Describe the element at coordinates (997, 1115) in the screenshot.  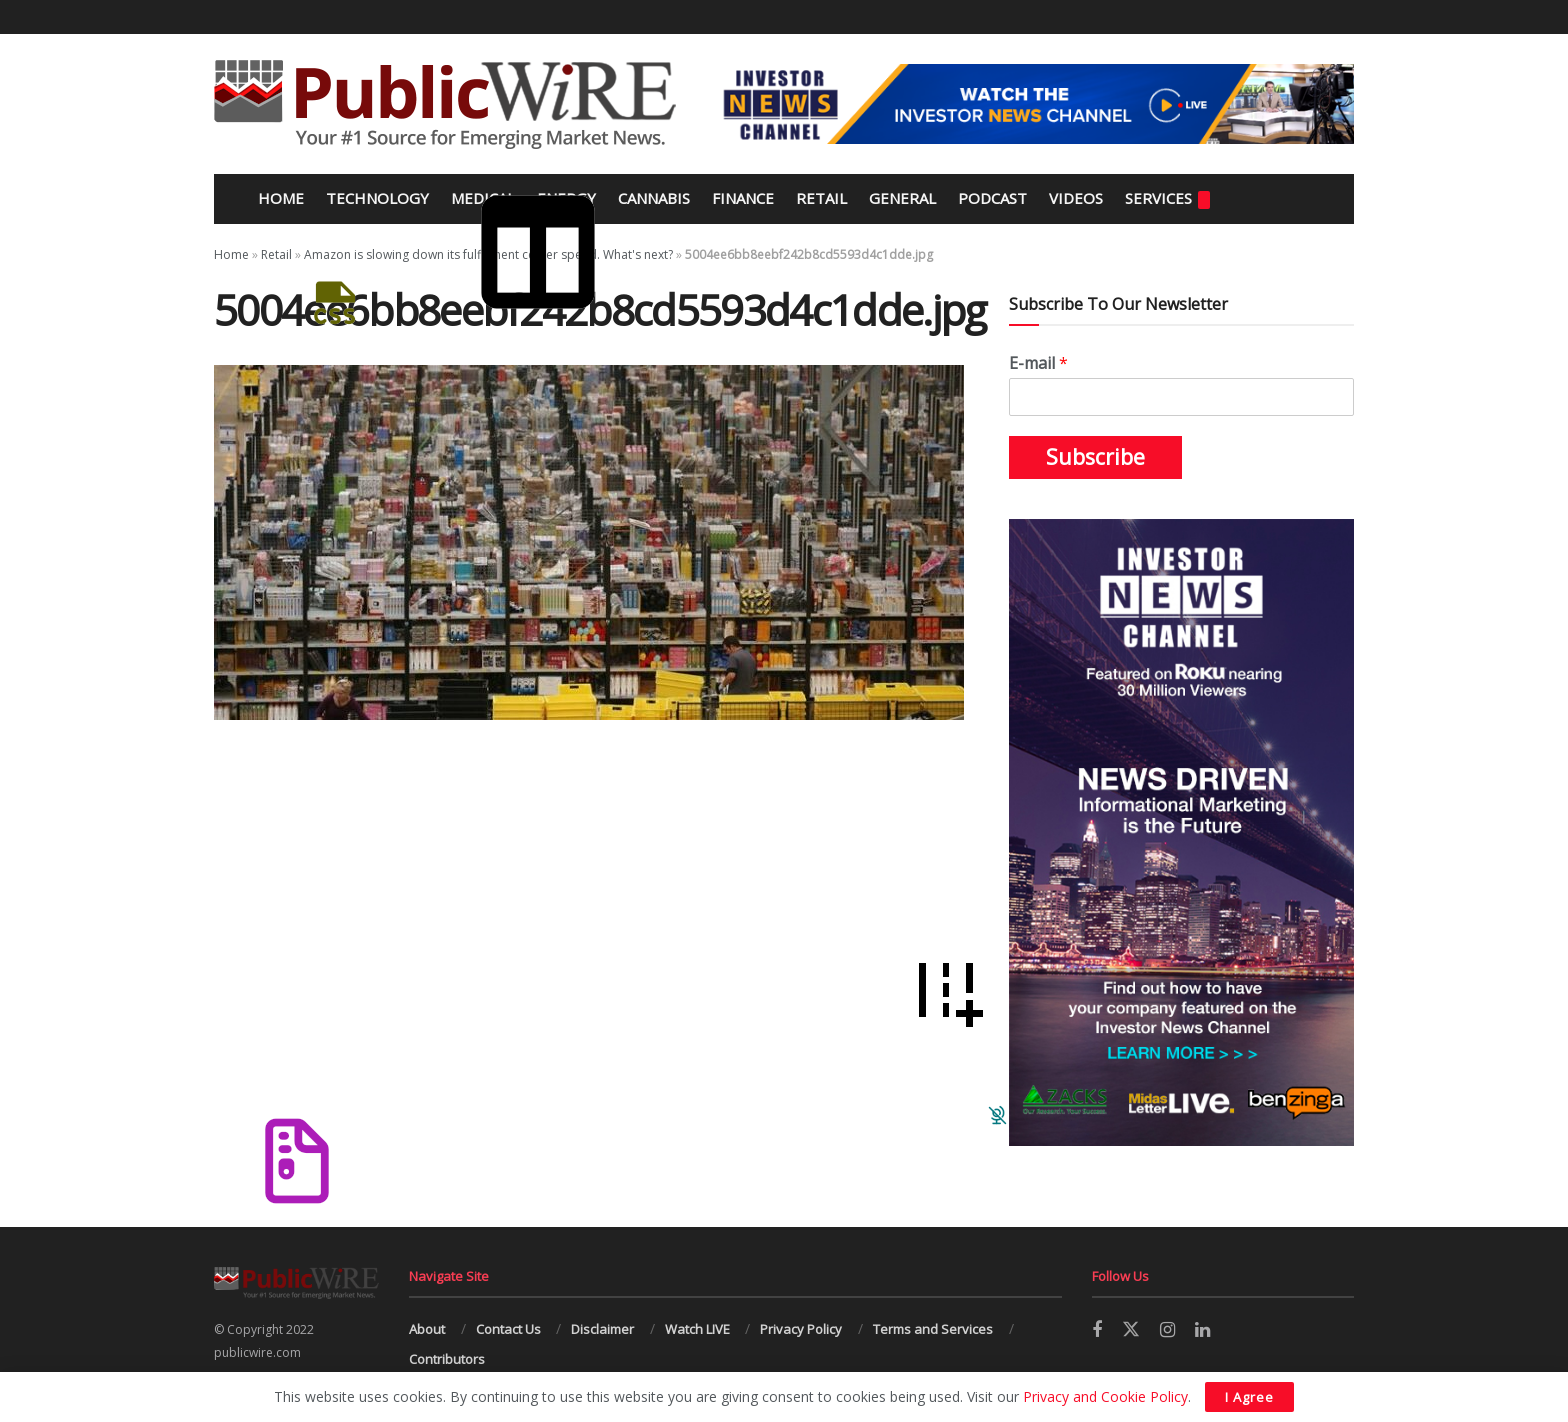
I see `disable network or internet connection` at that location.